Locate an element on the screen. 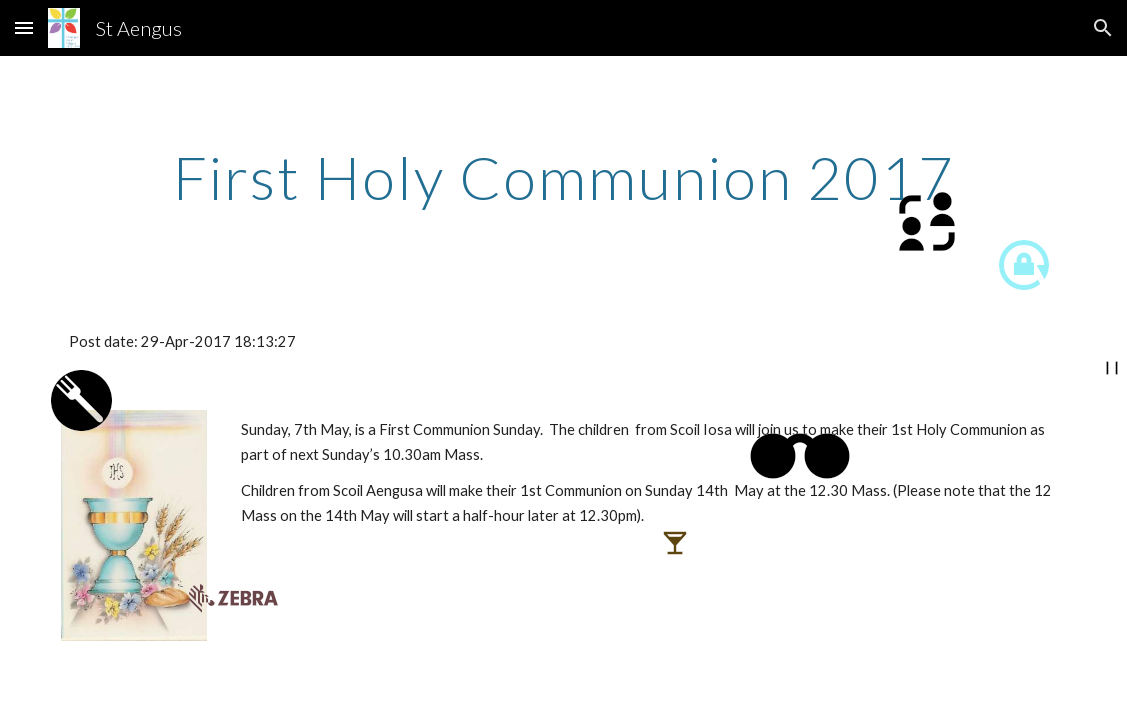 This screenshot has width=1127, height=720. peer-to-peer transfer or payment is located at coordinates (927, 223).